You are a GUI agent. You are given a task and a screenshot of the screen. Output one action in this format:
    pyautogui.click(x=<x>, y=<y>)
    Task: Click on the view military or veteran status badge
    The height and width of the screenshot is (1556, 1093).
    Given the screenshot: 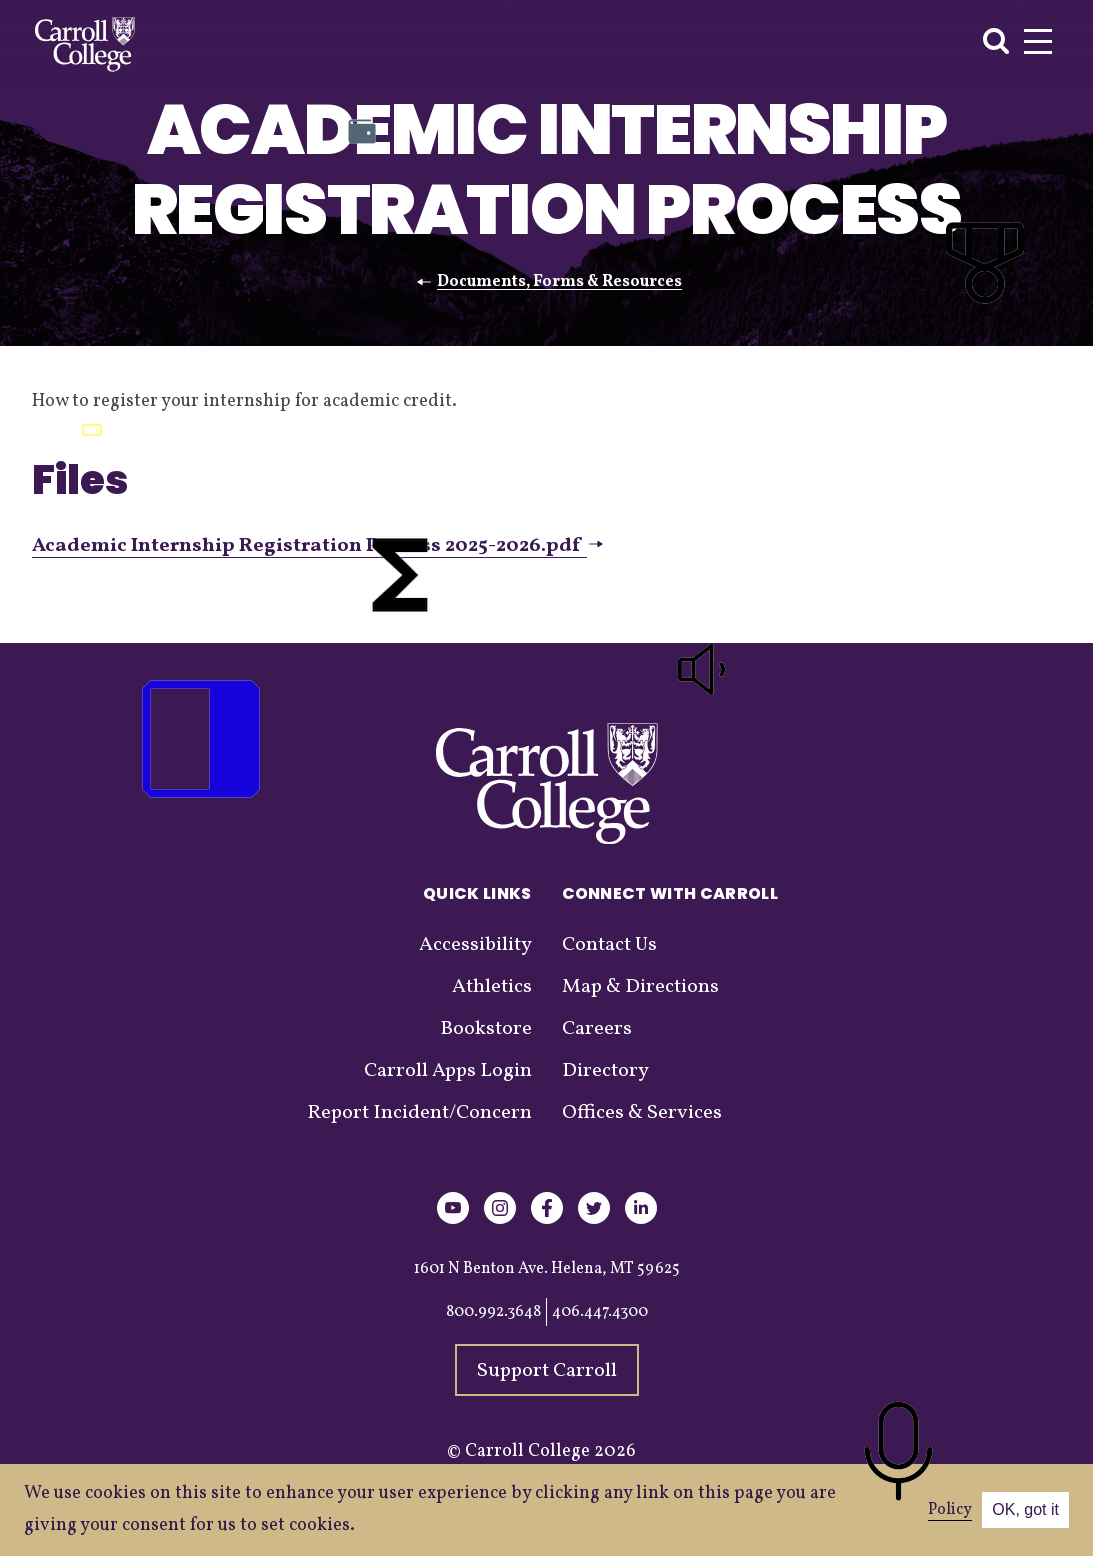 What is the action you would take?
    pyautogui.click(x=985, y=258)
    